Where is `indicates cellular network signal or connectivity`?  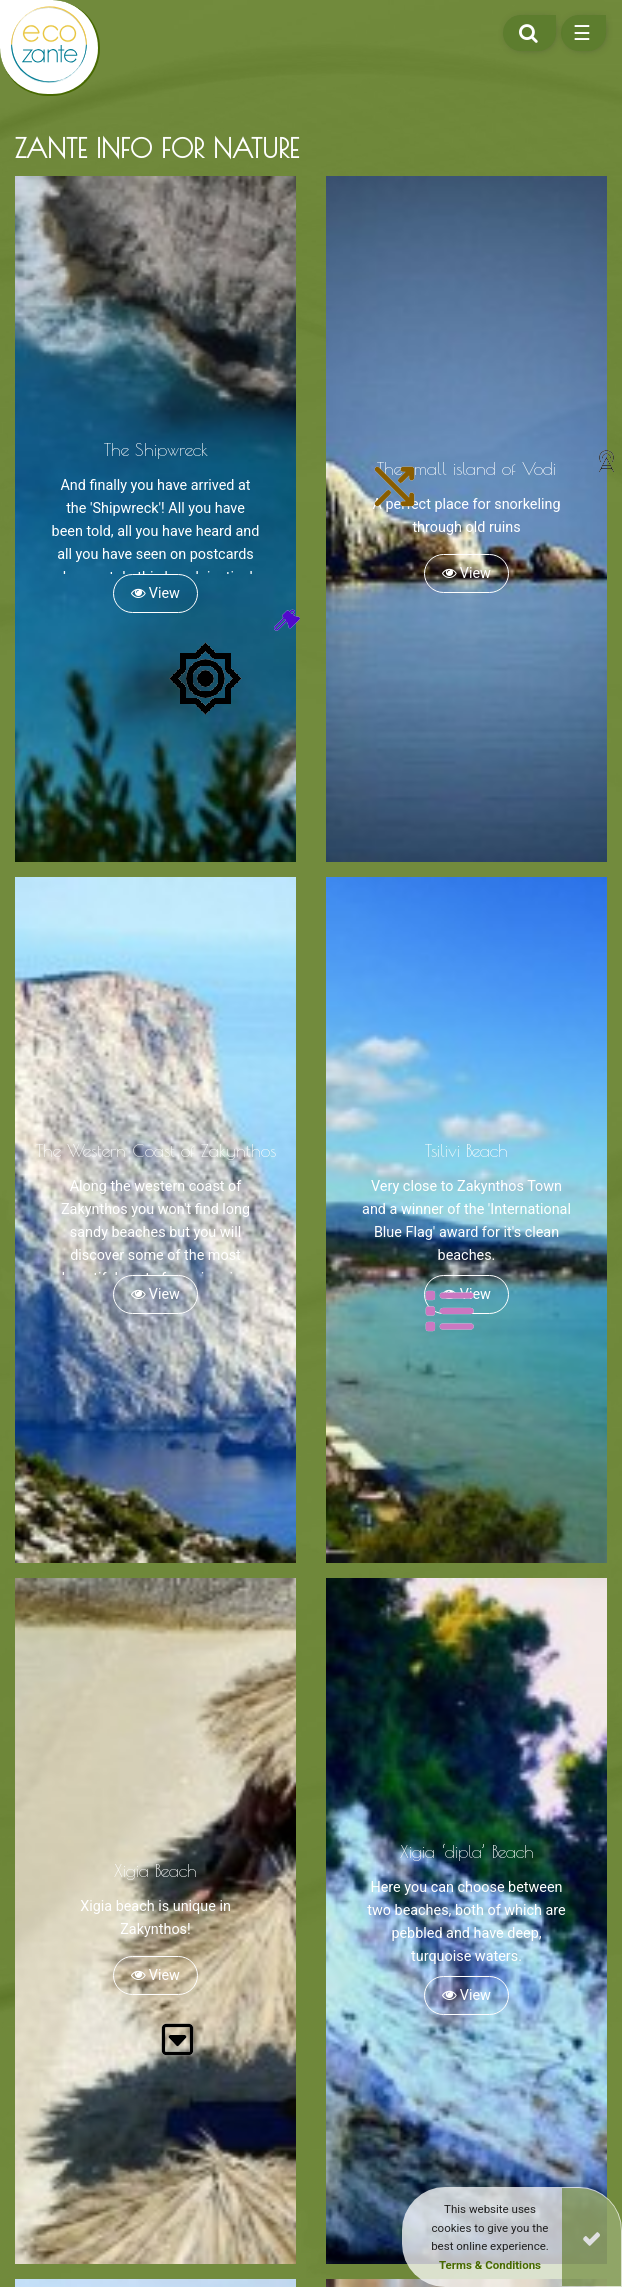
indicates cellular network signal or connectivity is located at coordinates (606, 461).